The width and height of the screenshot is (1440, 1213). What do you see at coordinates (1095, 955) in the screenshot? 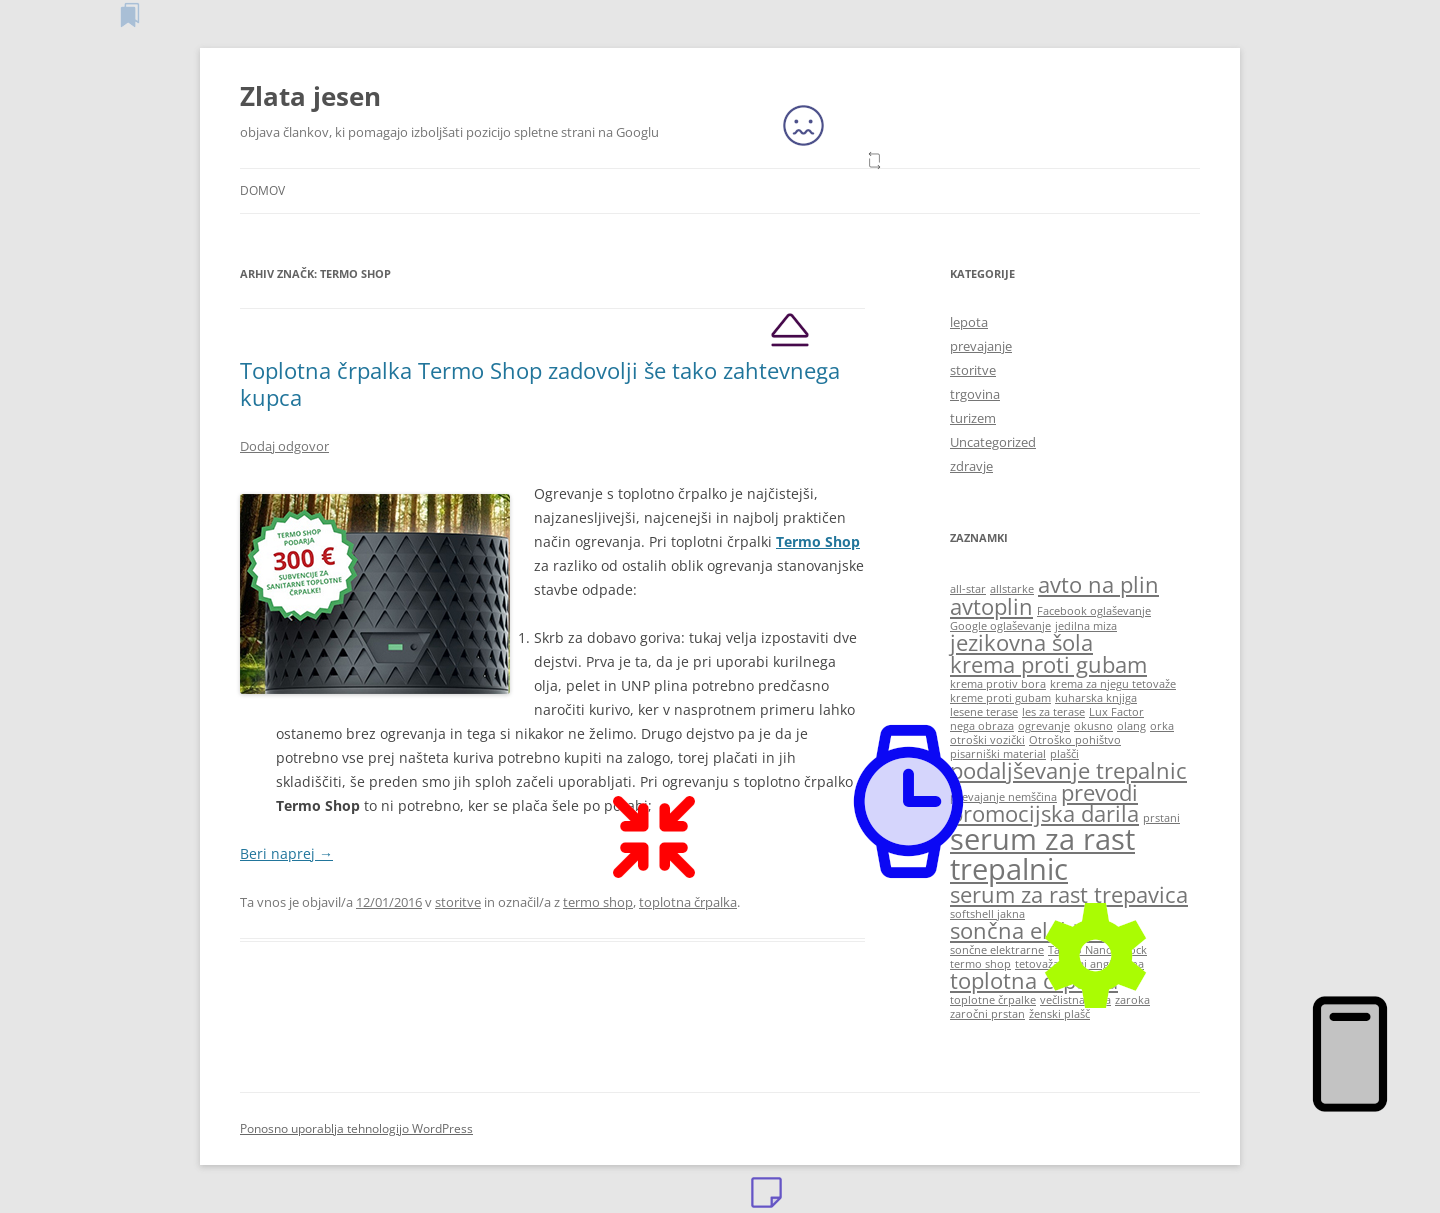
I see `access settings` at bounding box center [1095, 955].